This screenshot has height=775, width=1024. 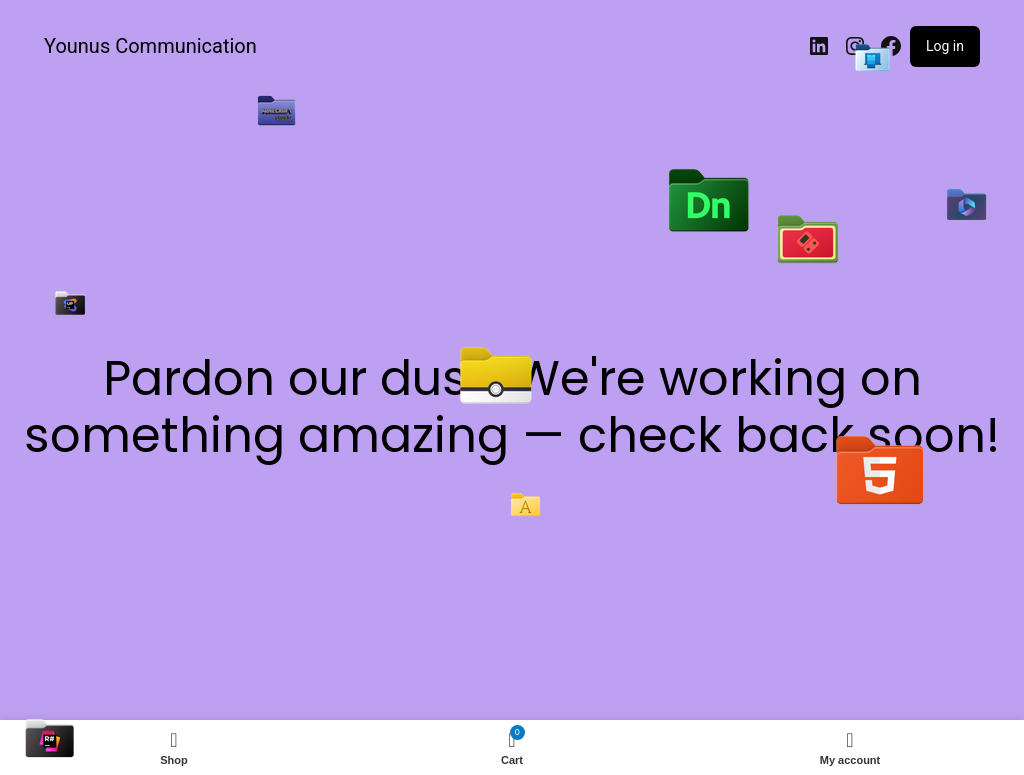 What do you see at coordinates (70, 304) in the screenshot?
I see `open jetbrains upsource project folder` at bounding box center [70, 304].